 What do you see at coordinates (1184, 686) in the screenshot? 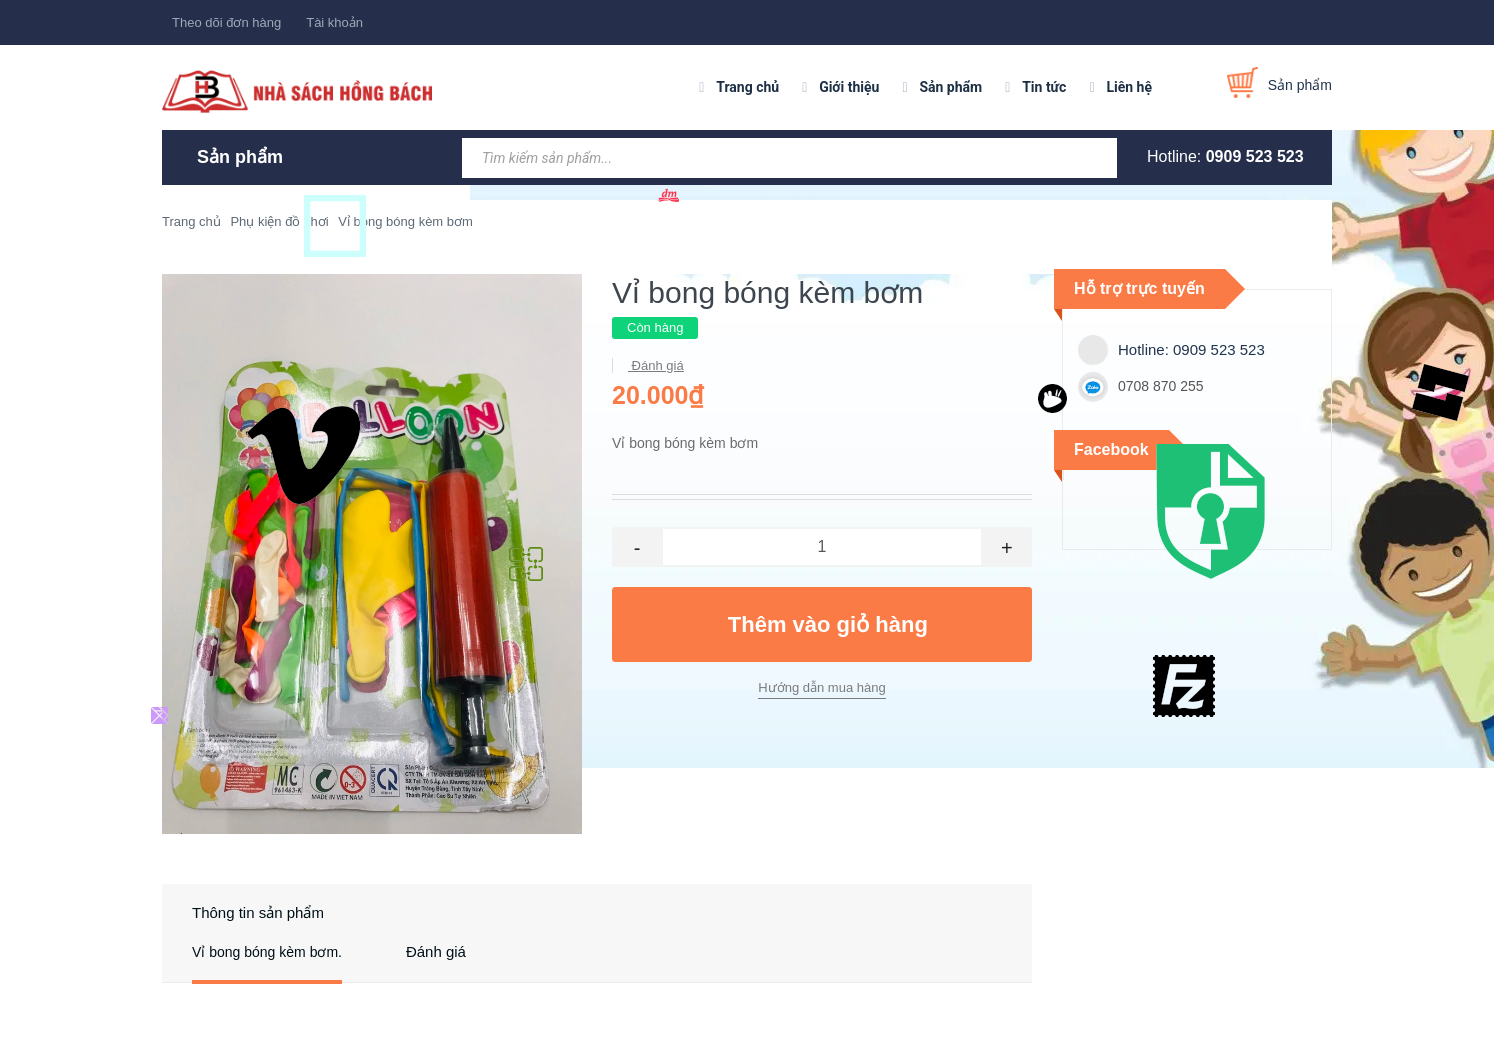
I see `open FileZilla FTP client` at bounding box center [1184, 686].